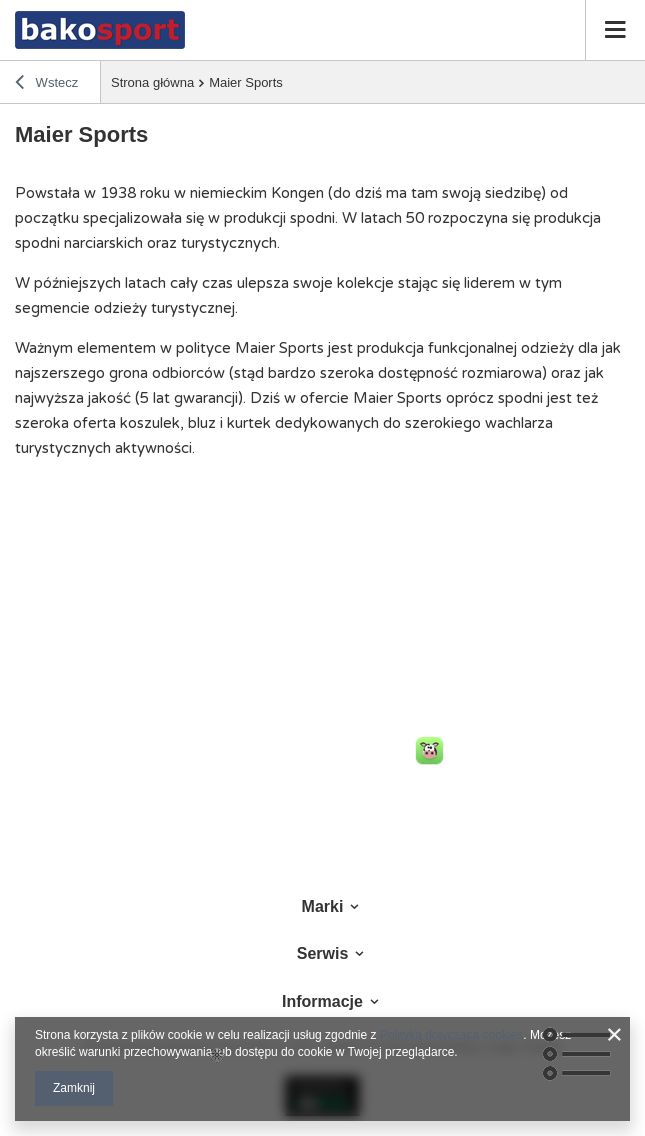 The width and height of the screenshot is (645, 1136). Describe the element at coordinates (429, 750) in the screenshot. I see `open the calf audio plugin suite` at that location.